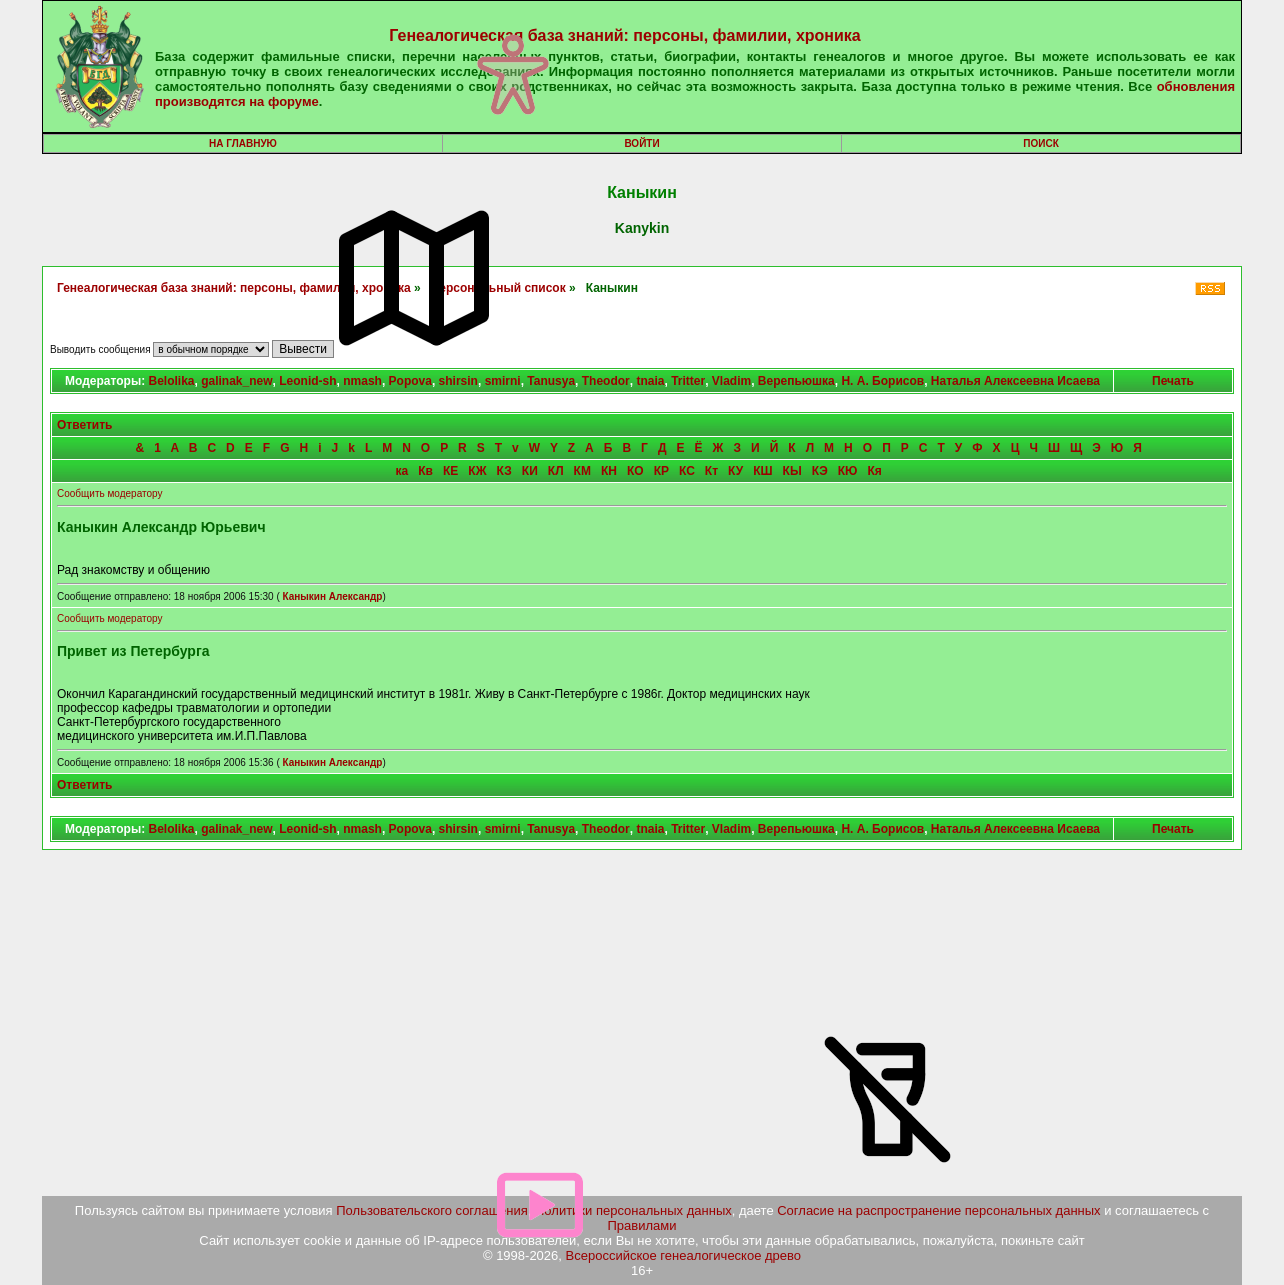  Describe the element at coordinates (513, 76) in the screenshot. I see `accessibility settings or features` at that location.